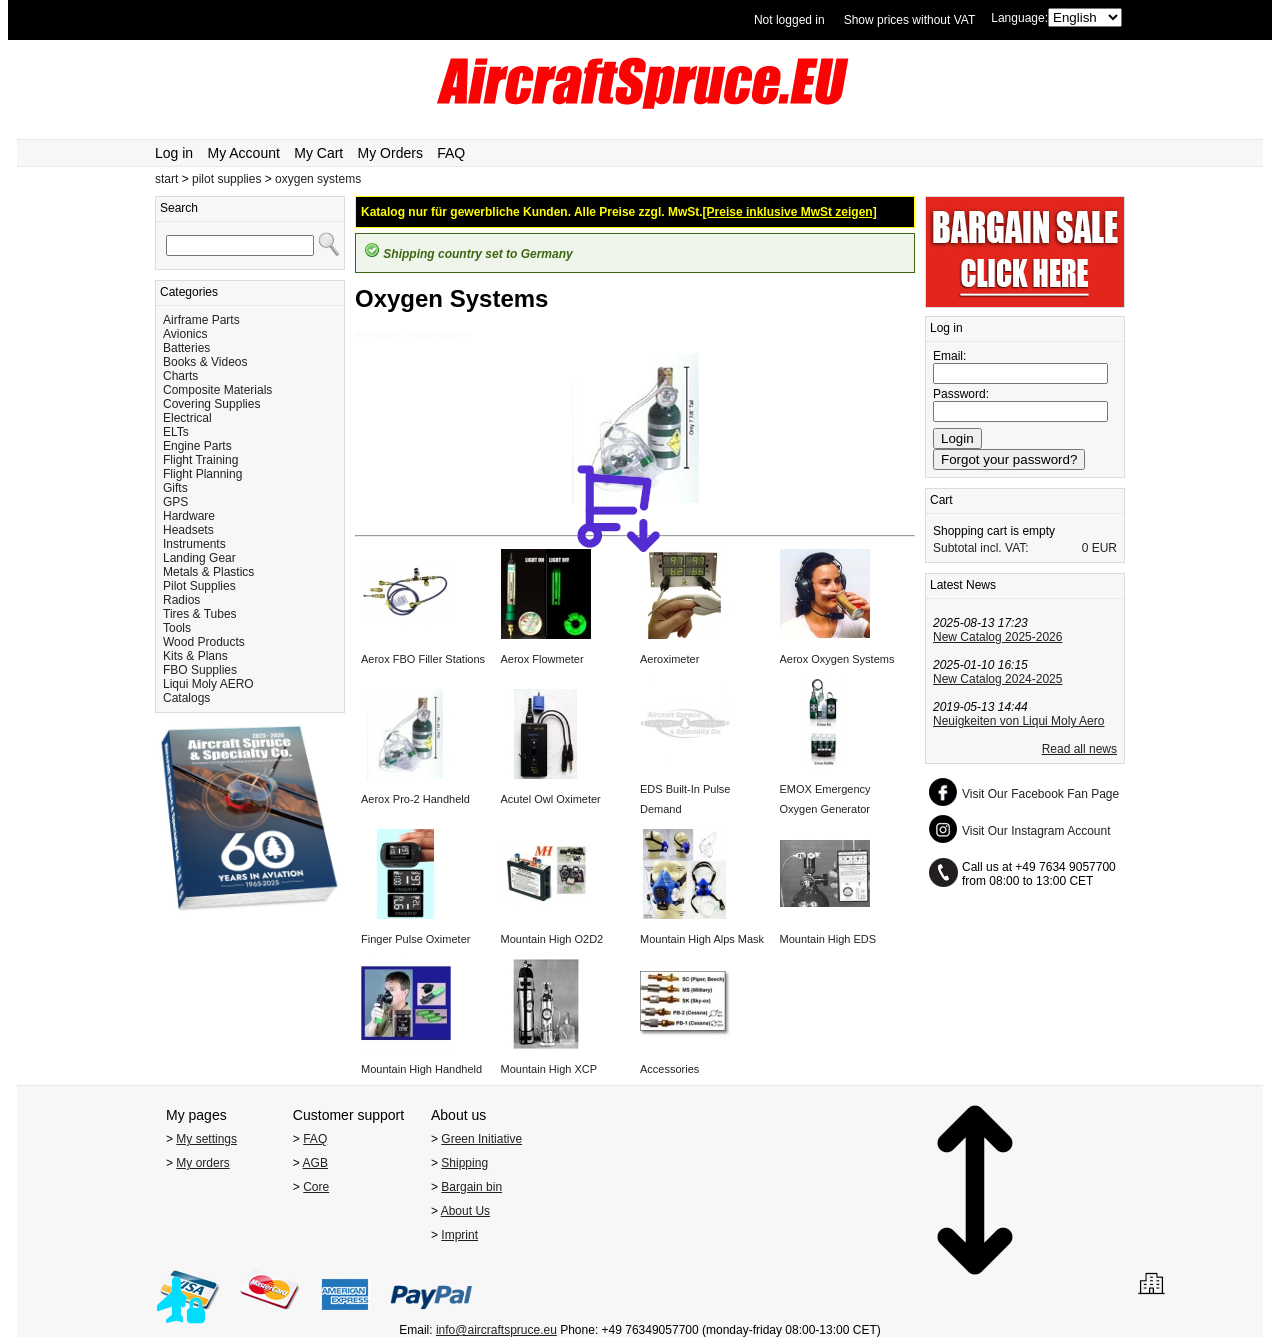 This screenshot has height=1337, width=1280. What do you see at coordinates (975, 1190) in the screenshot?
I see `adjust vertical position or order` at bounding box center [975, 1190].